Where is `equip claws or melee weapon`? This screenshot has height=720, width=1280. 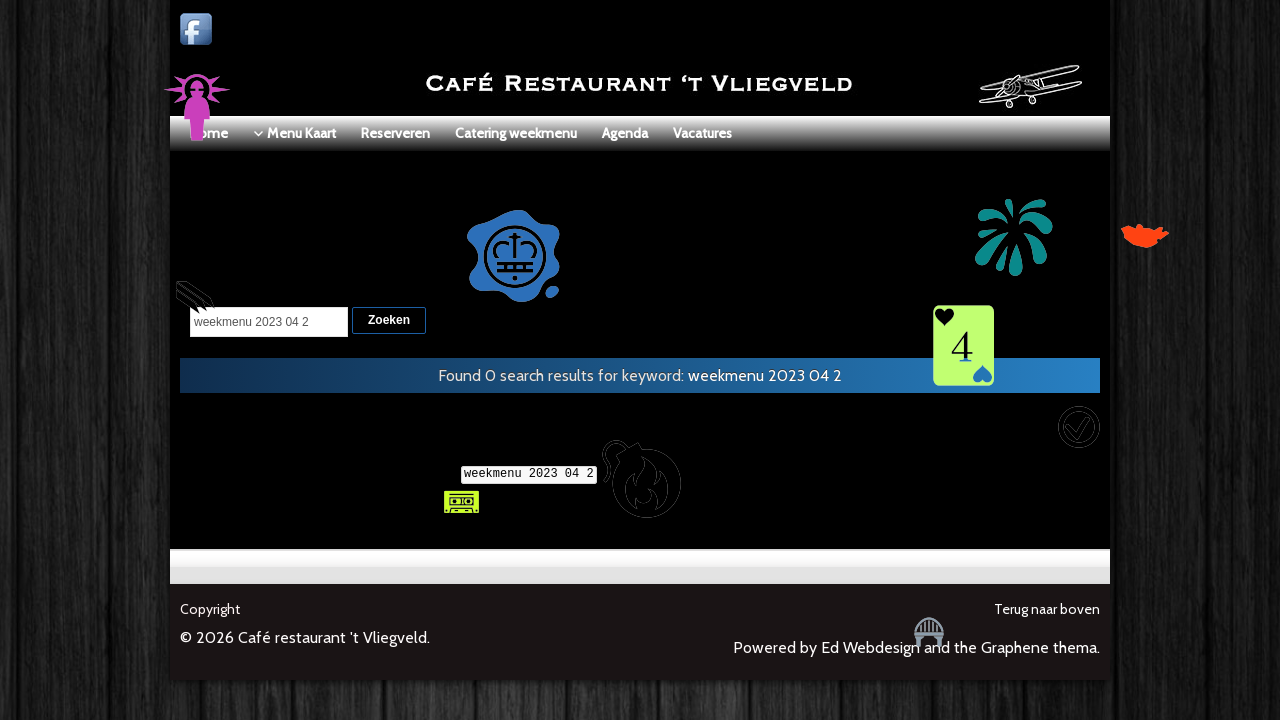 equip claws or melee weapon is located at coordinates (195, 300).